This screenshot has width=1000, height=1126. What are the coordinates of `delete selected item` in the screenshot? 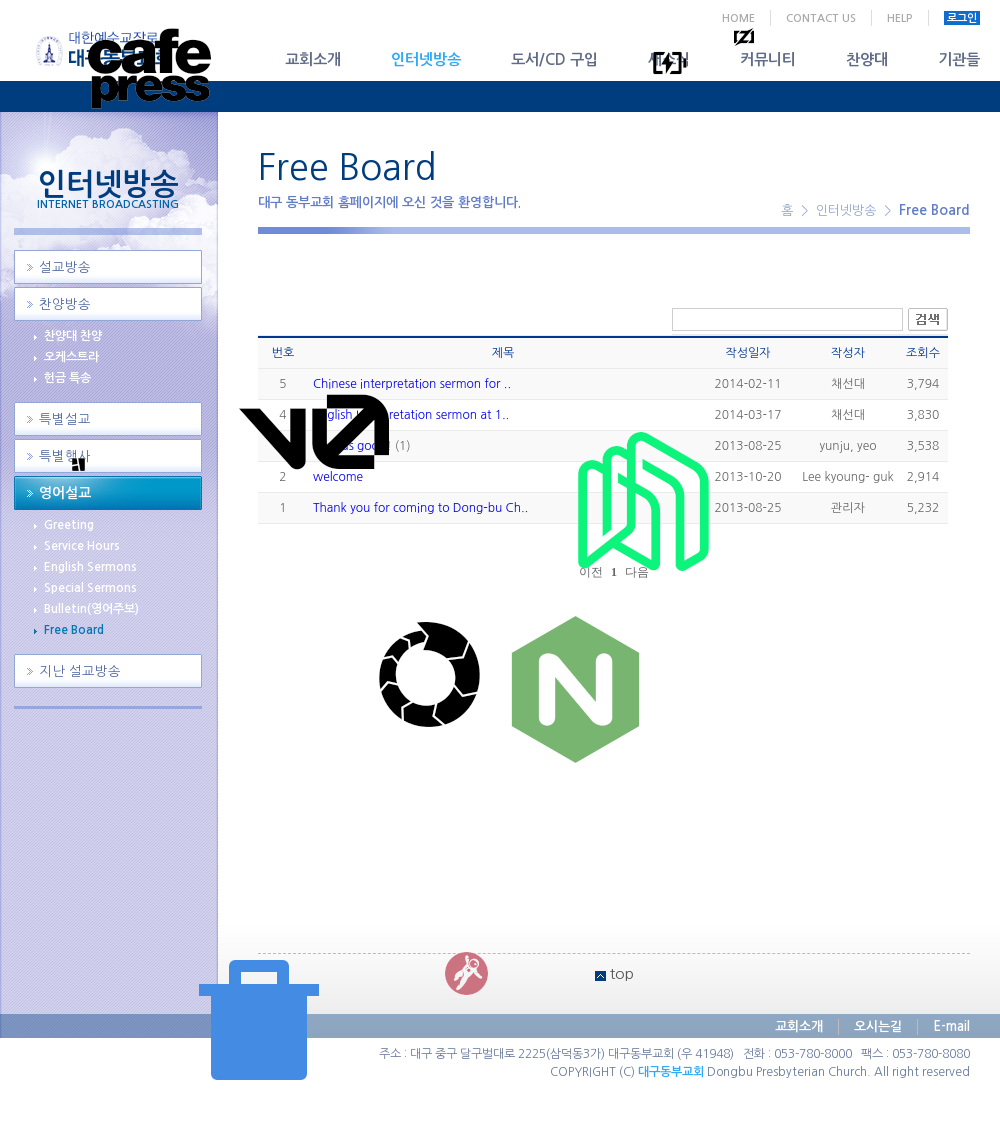 It's located at (259, 1020).